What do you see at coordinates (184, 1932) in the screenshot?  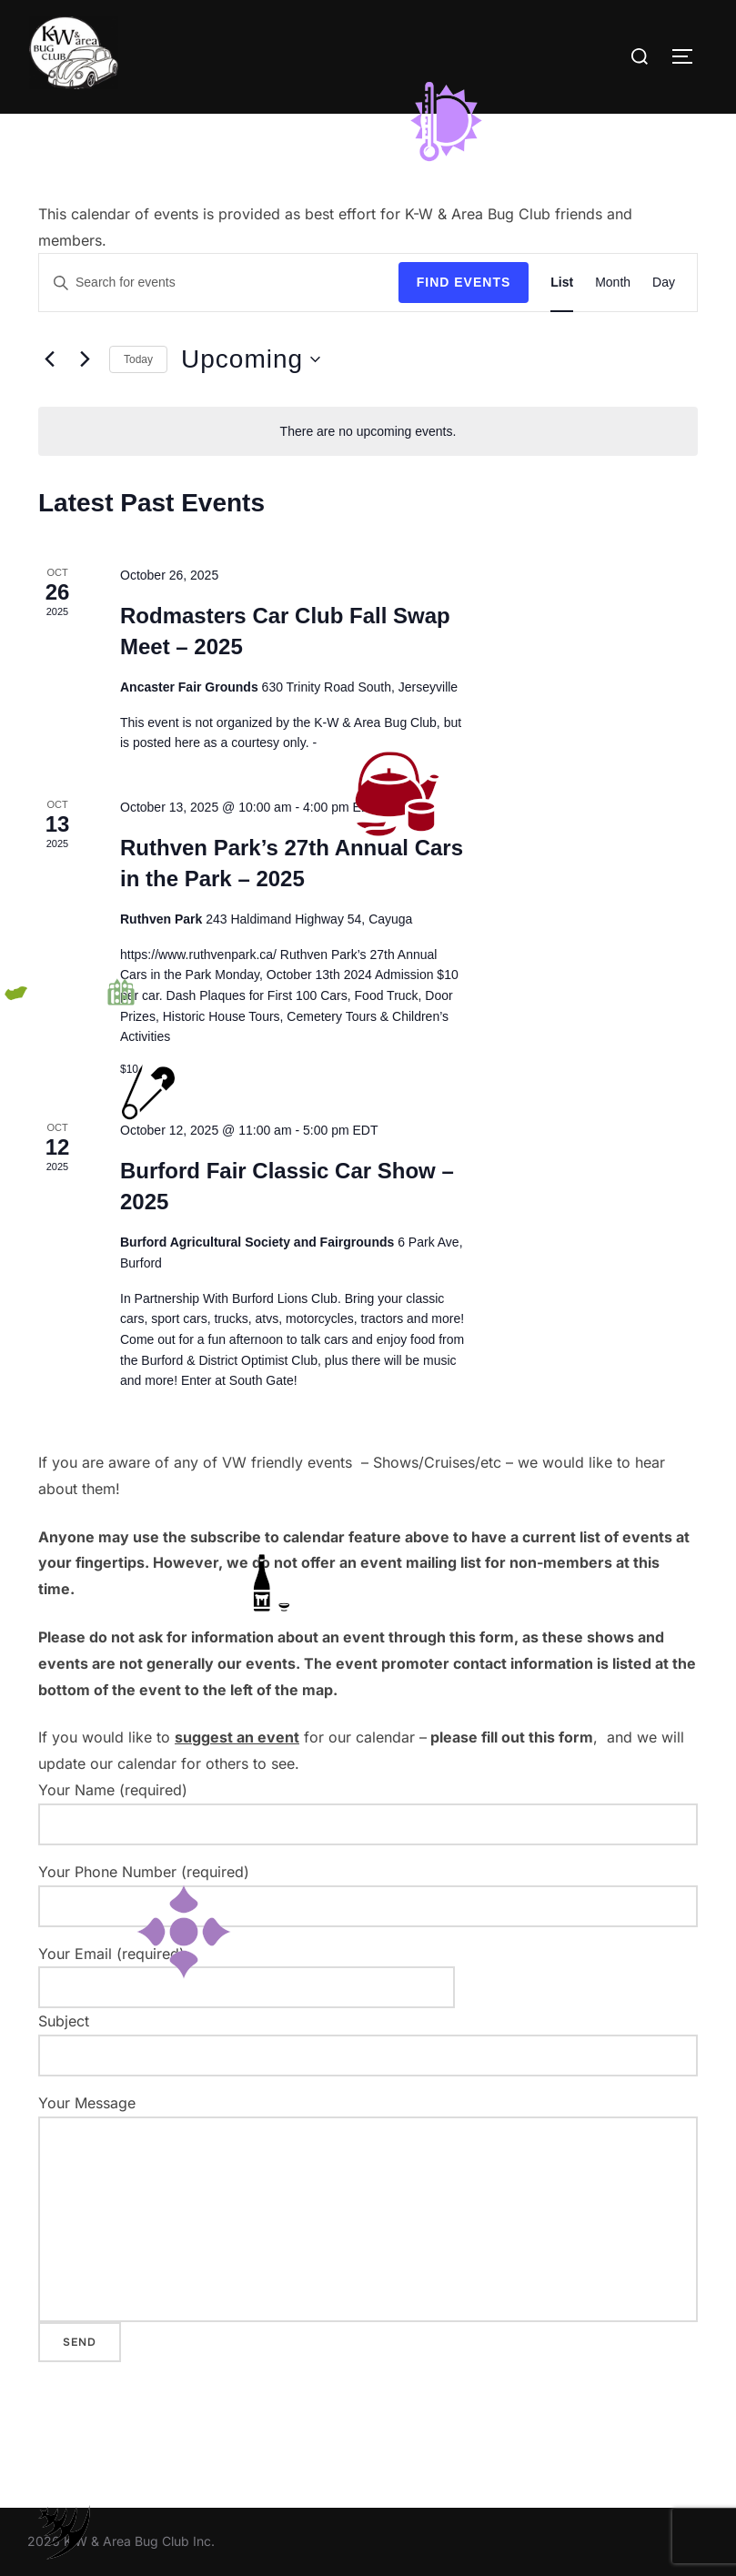 I see `indicates luck or chance-based game mechanic` at bounding box center [184, 1932].